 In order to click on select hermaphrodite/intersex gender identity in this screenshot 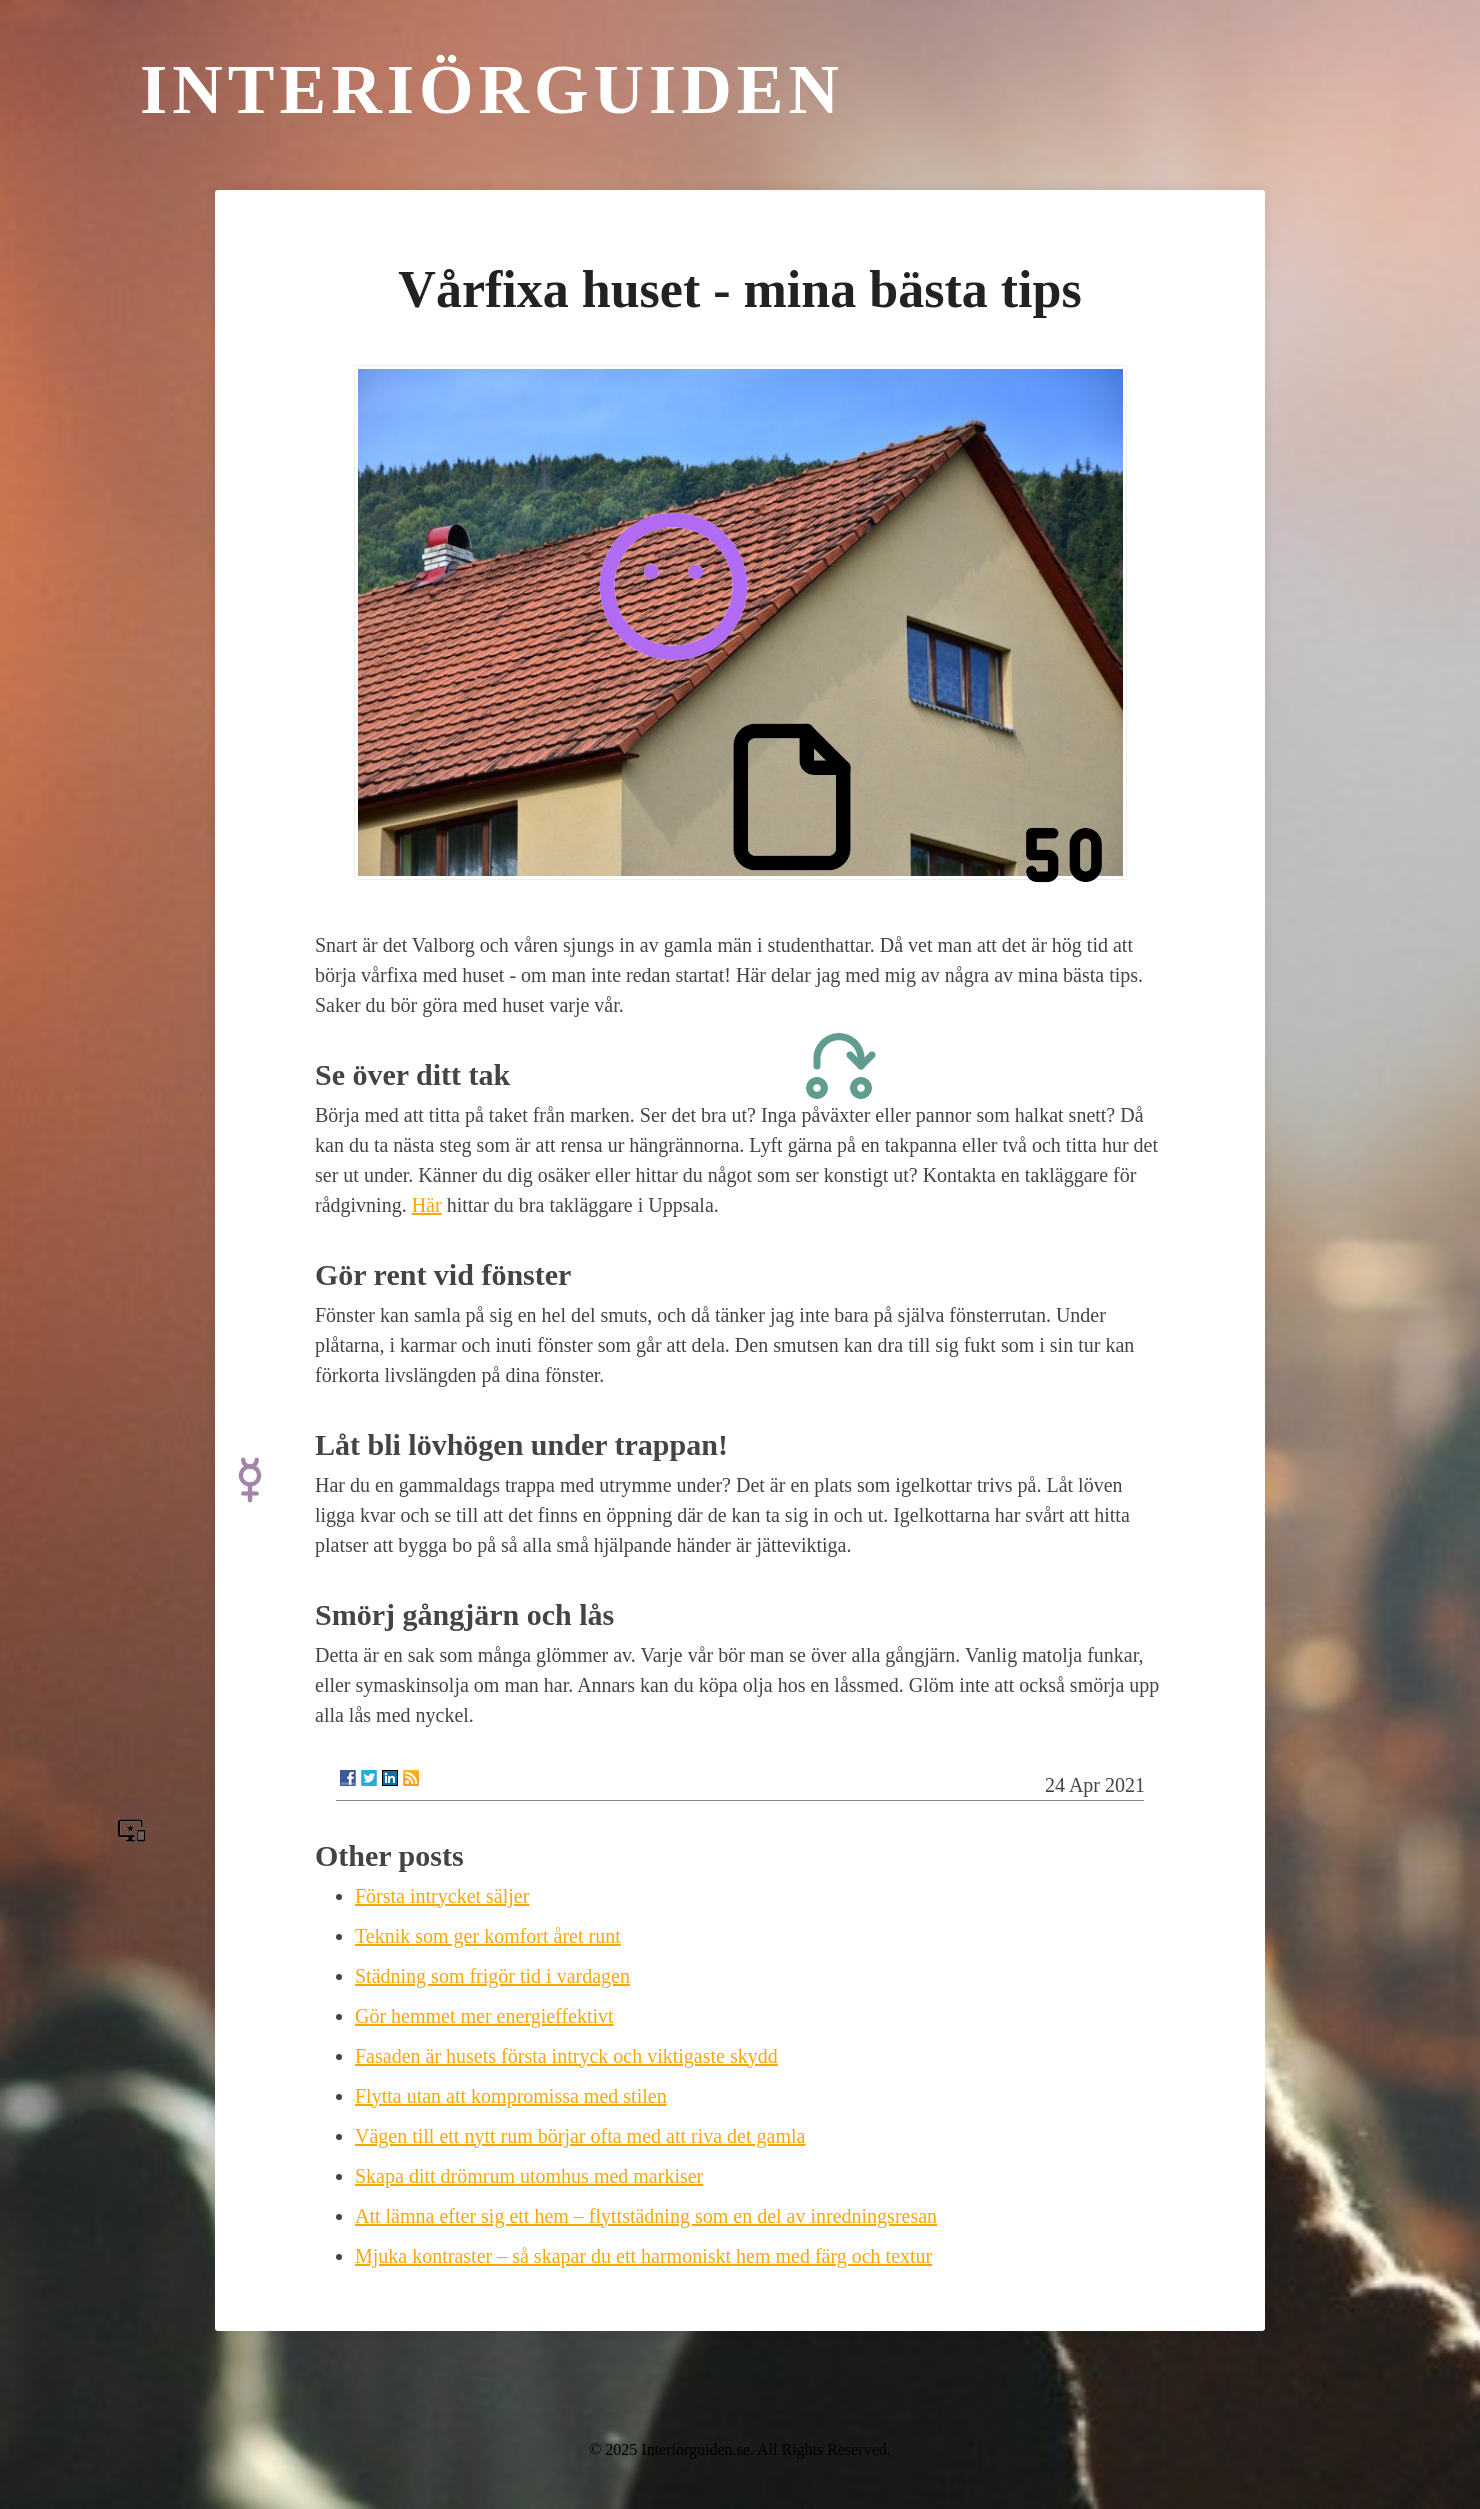, I will do `click(250, 1480)`.